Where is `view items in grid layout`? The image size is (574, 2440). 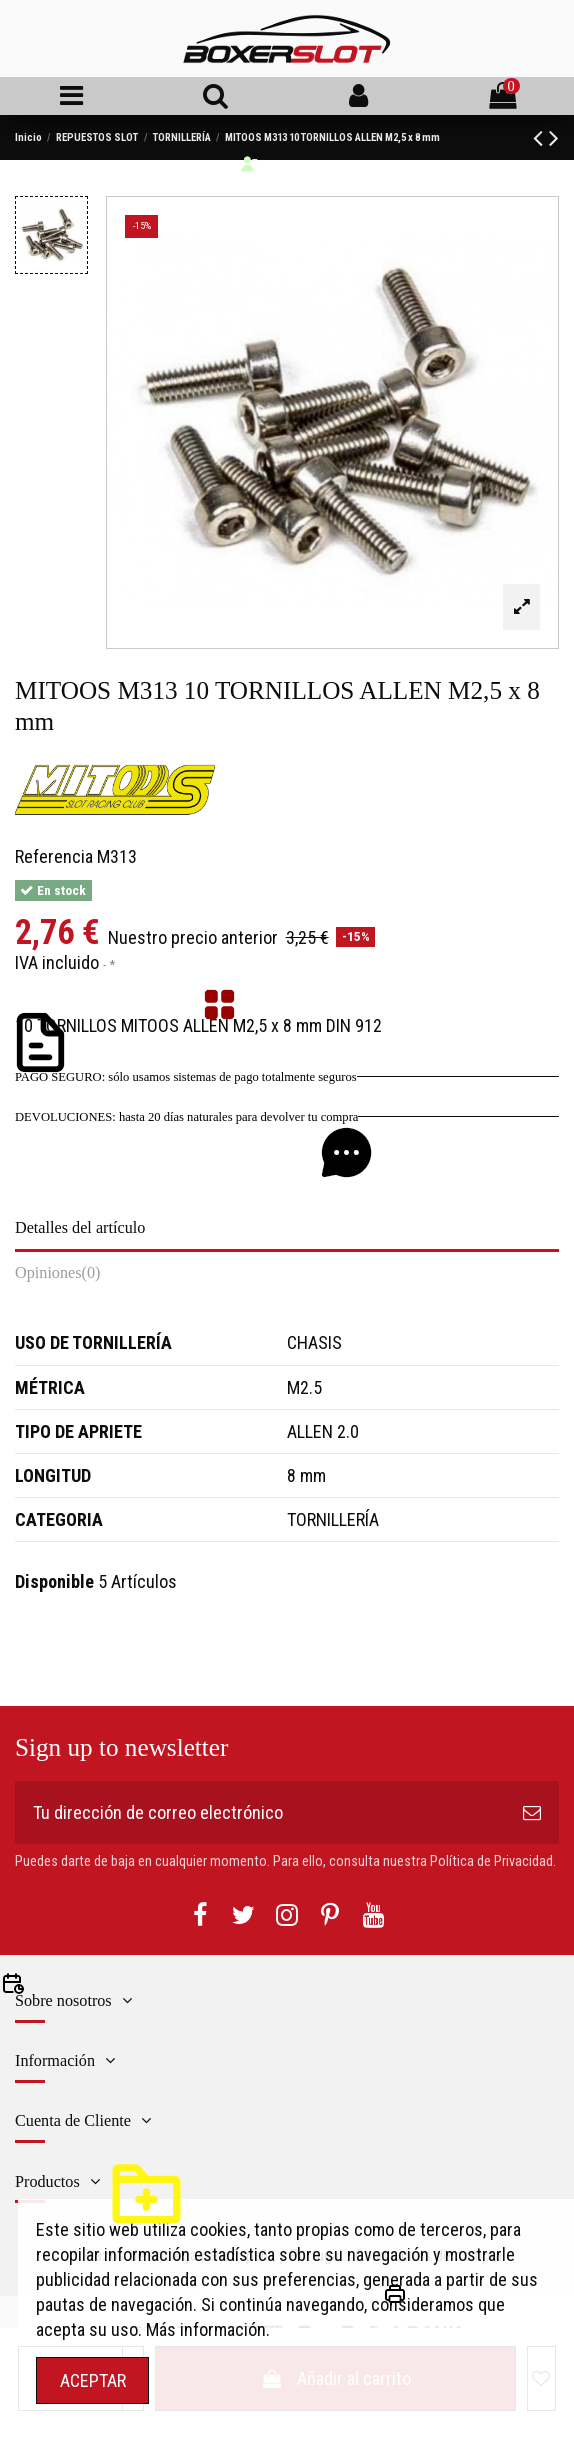 view items in grid layout is located at coordinates (219, 1004).